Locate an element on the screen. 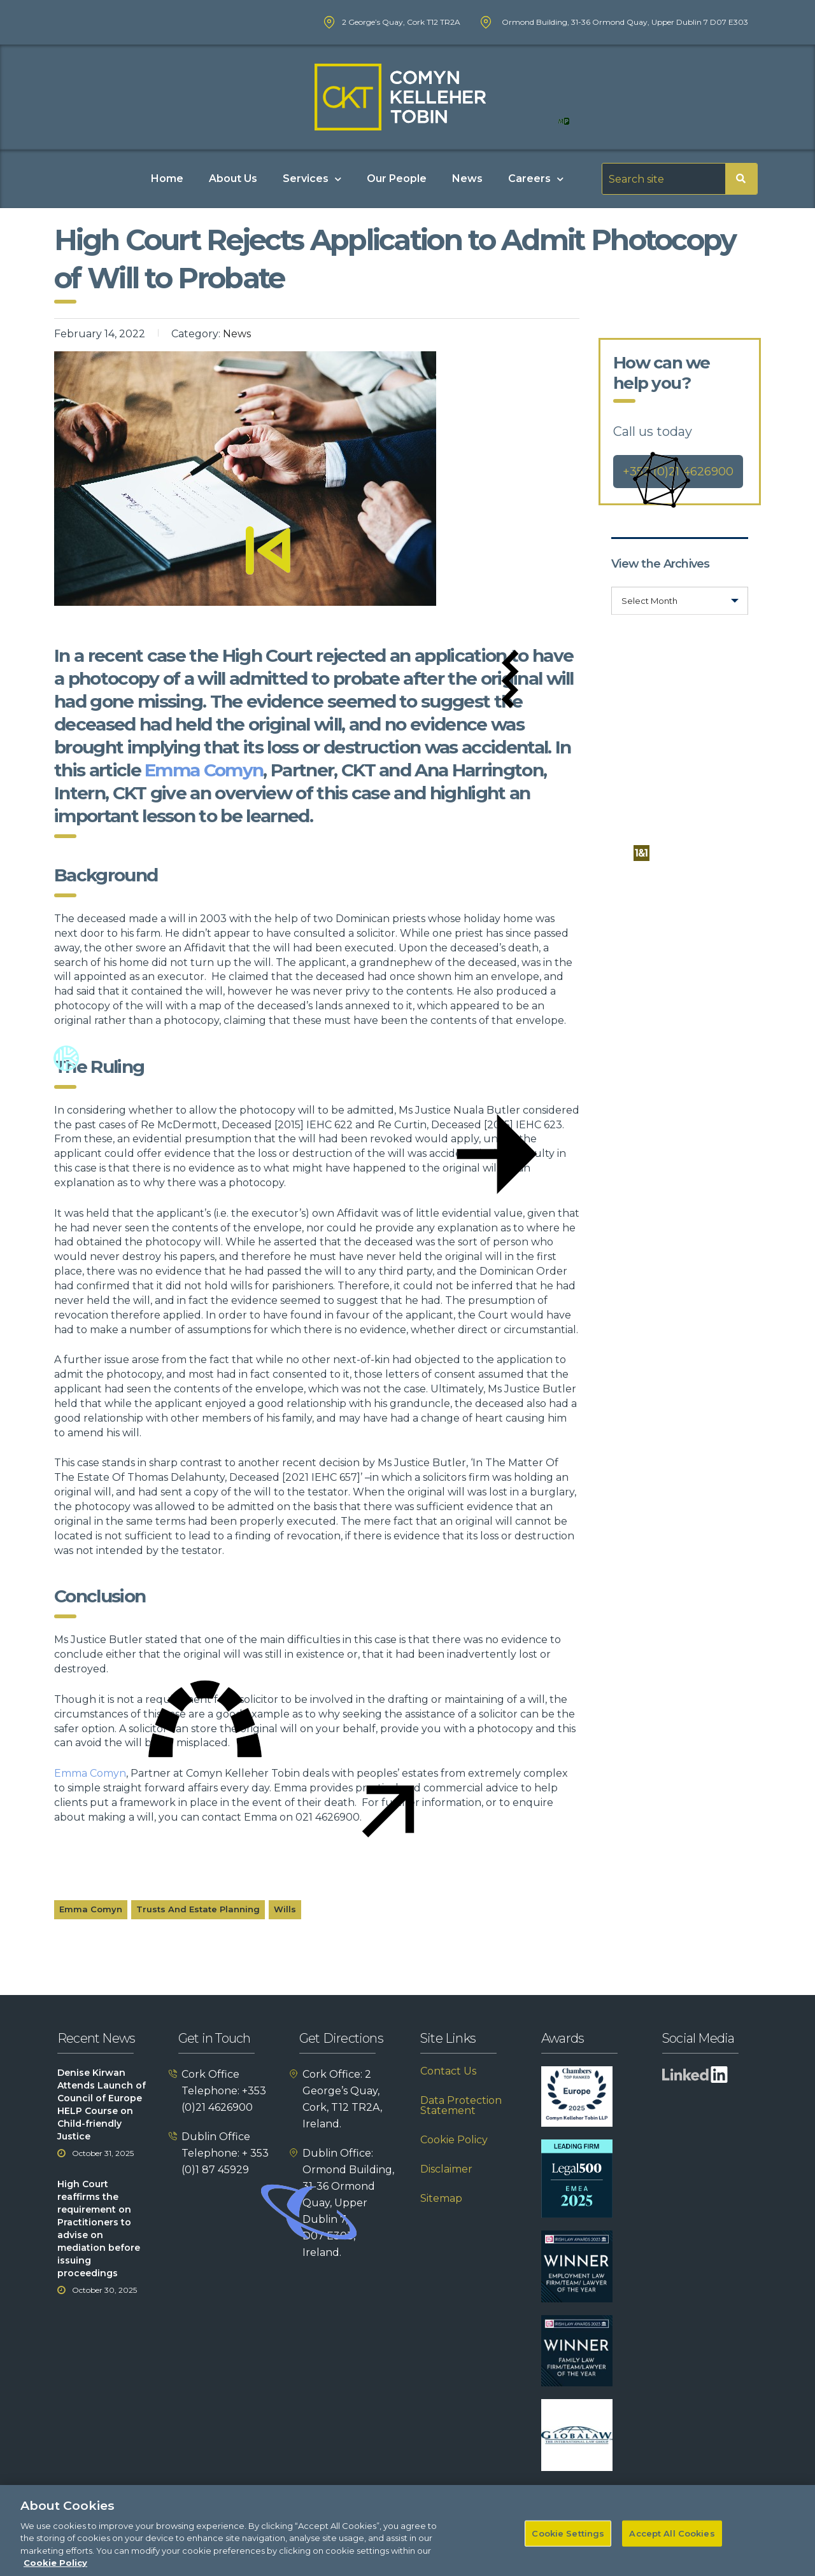  open keeper password manager is located at coordinates (66, 1058).